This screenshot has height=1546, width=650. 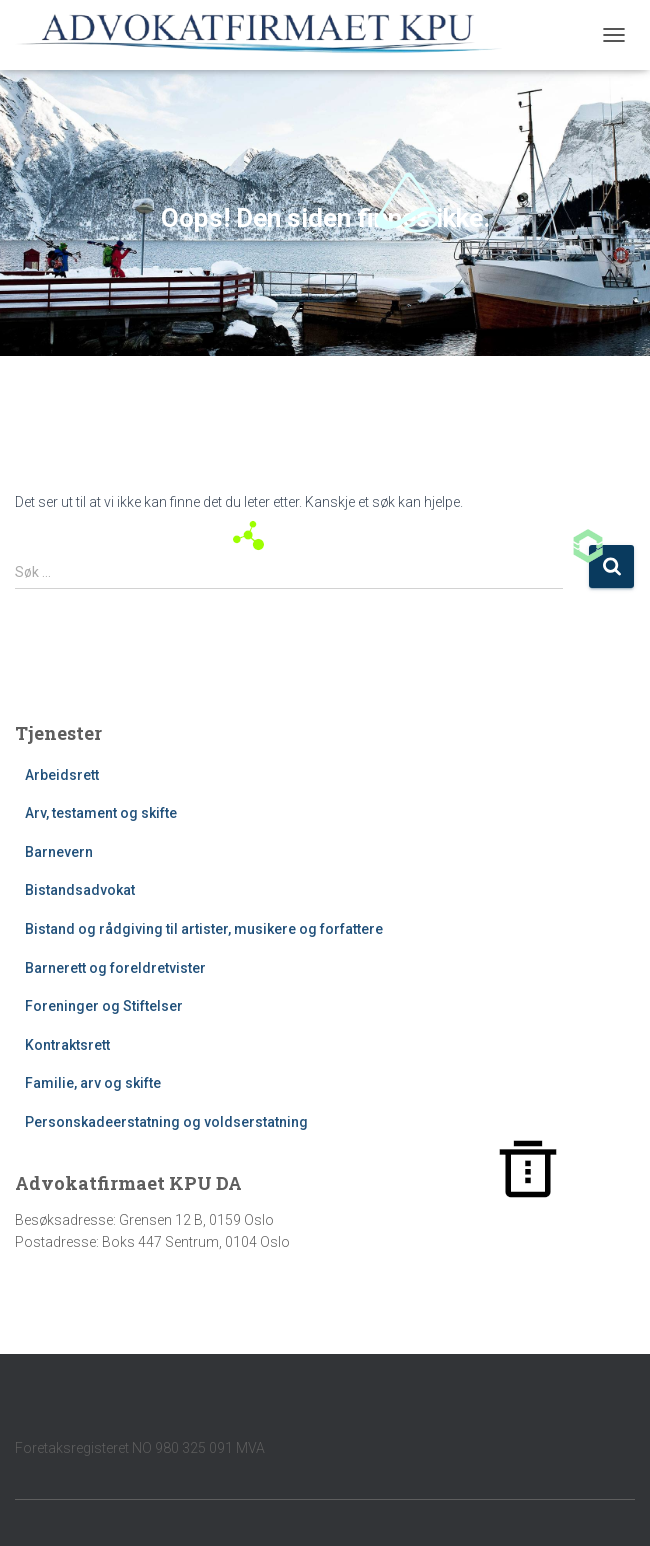 What do you see at coordinates (248, 535) in the screenshot?
I see `moleculer microservices framework logo` at bounding box center [248, 535].